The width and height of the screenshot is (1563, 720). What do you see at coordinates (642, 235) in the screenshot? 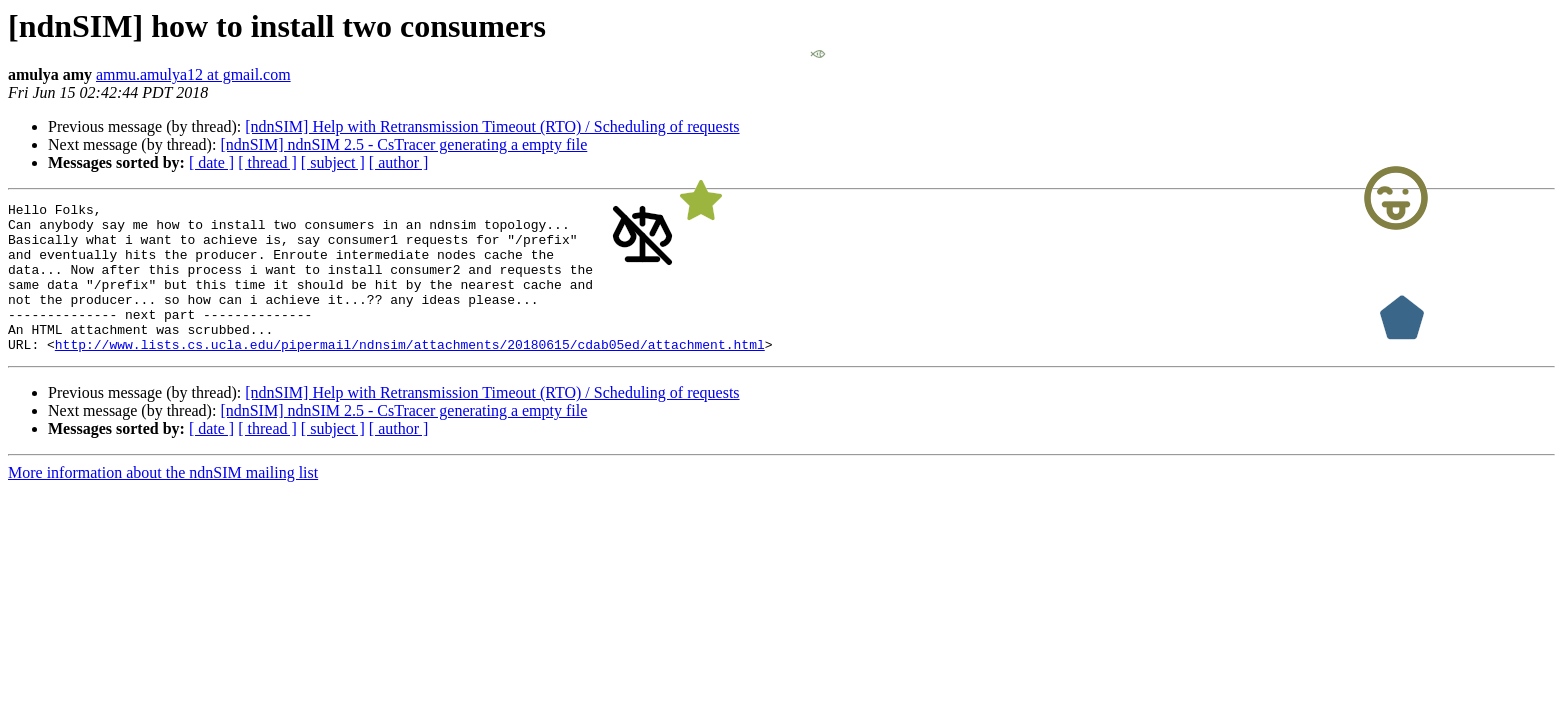
I see `disable weight or measurement tracking` at bounding box center [642, 235].